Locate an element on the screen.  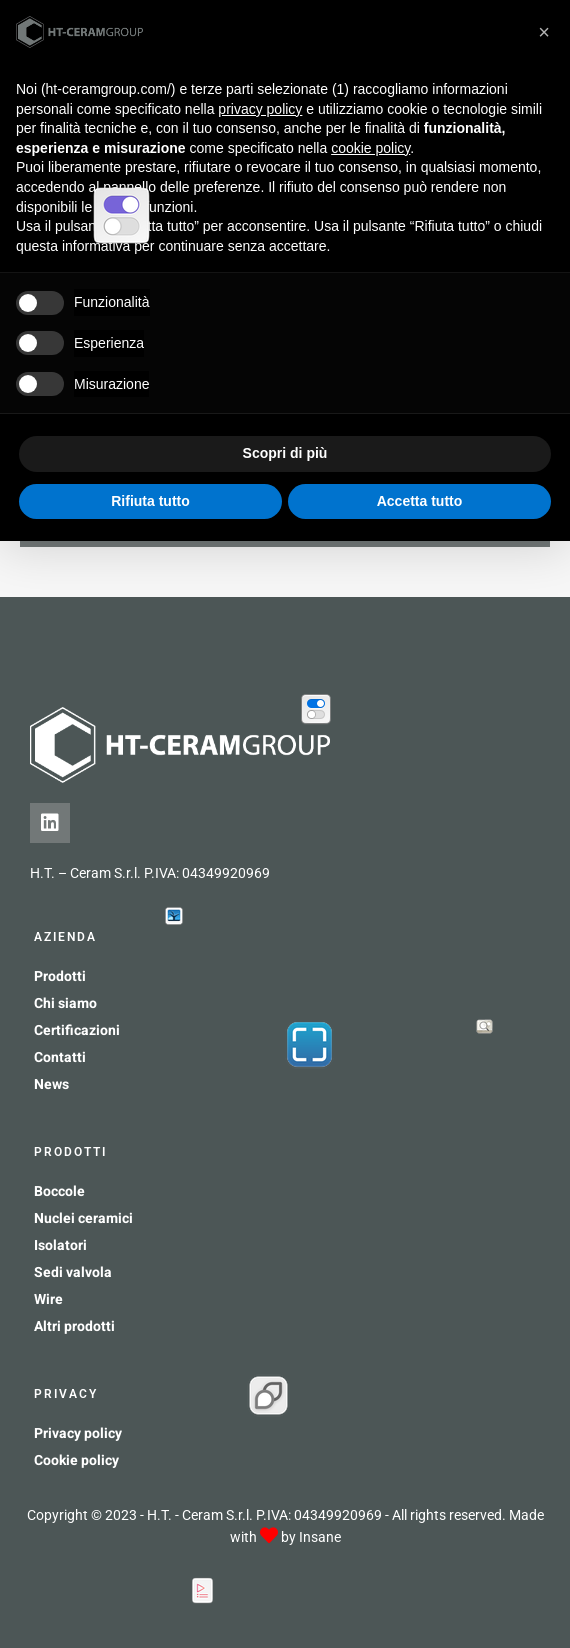
launch the korora linux distribution app is located at coordinates (268, 1395).